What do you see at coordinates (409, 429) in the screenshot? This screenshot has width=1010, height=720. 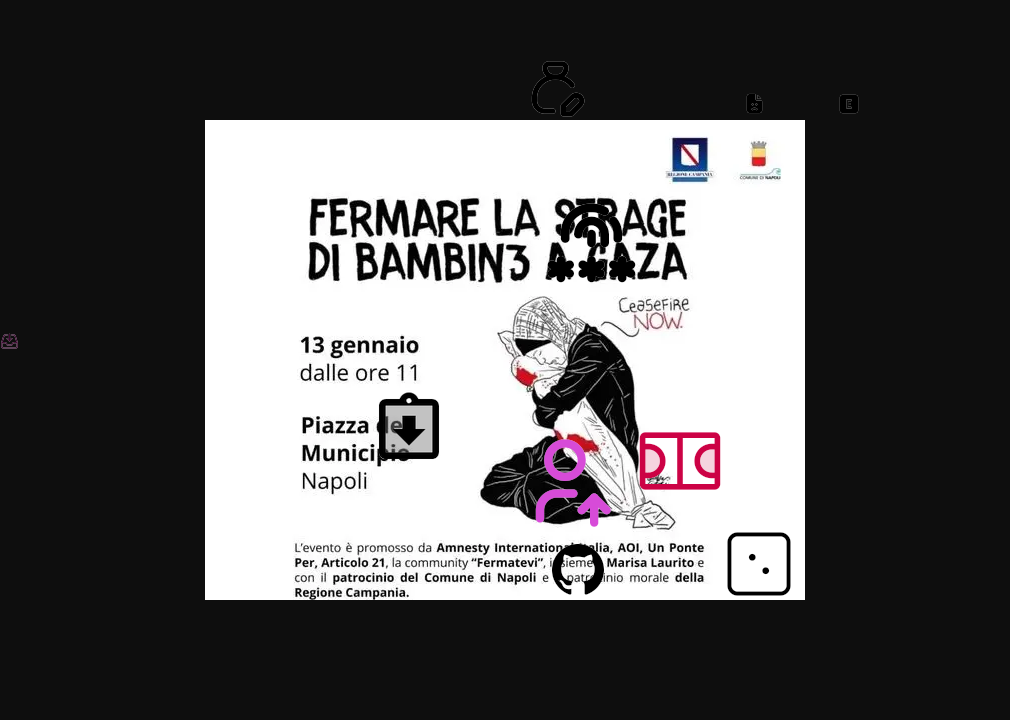 I see `download or receive an assignment` at bounding box center [409, 429].